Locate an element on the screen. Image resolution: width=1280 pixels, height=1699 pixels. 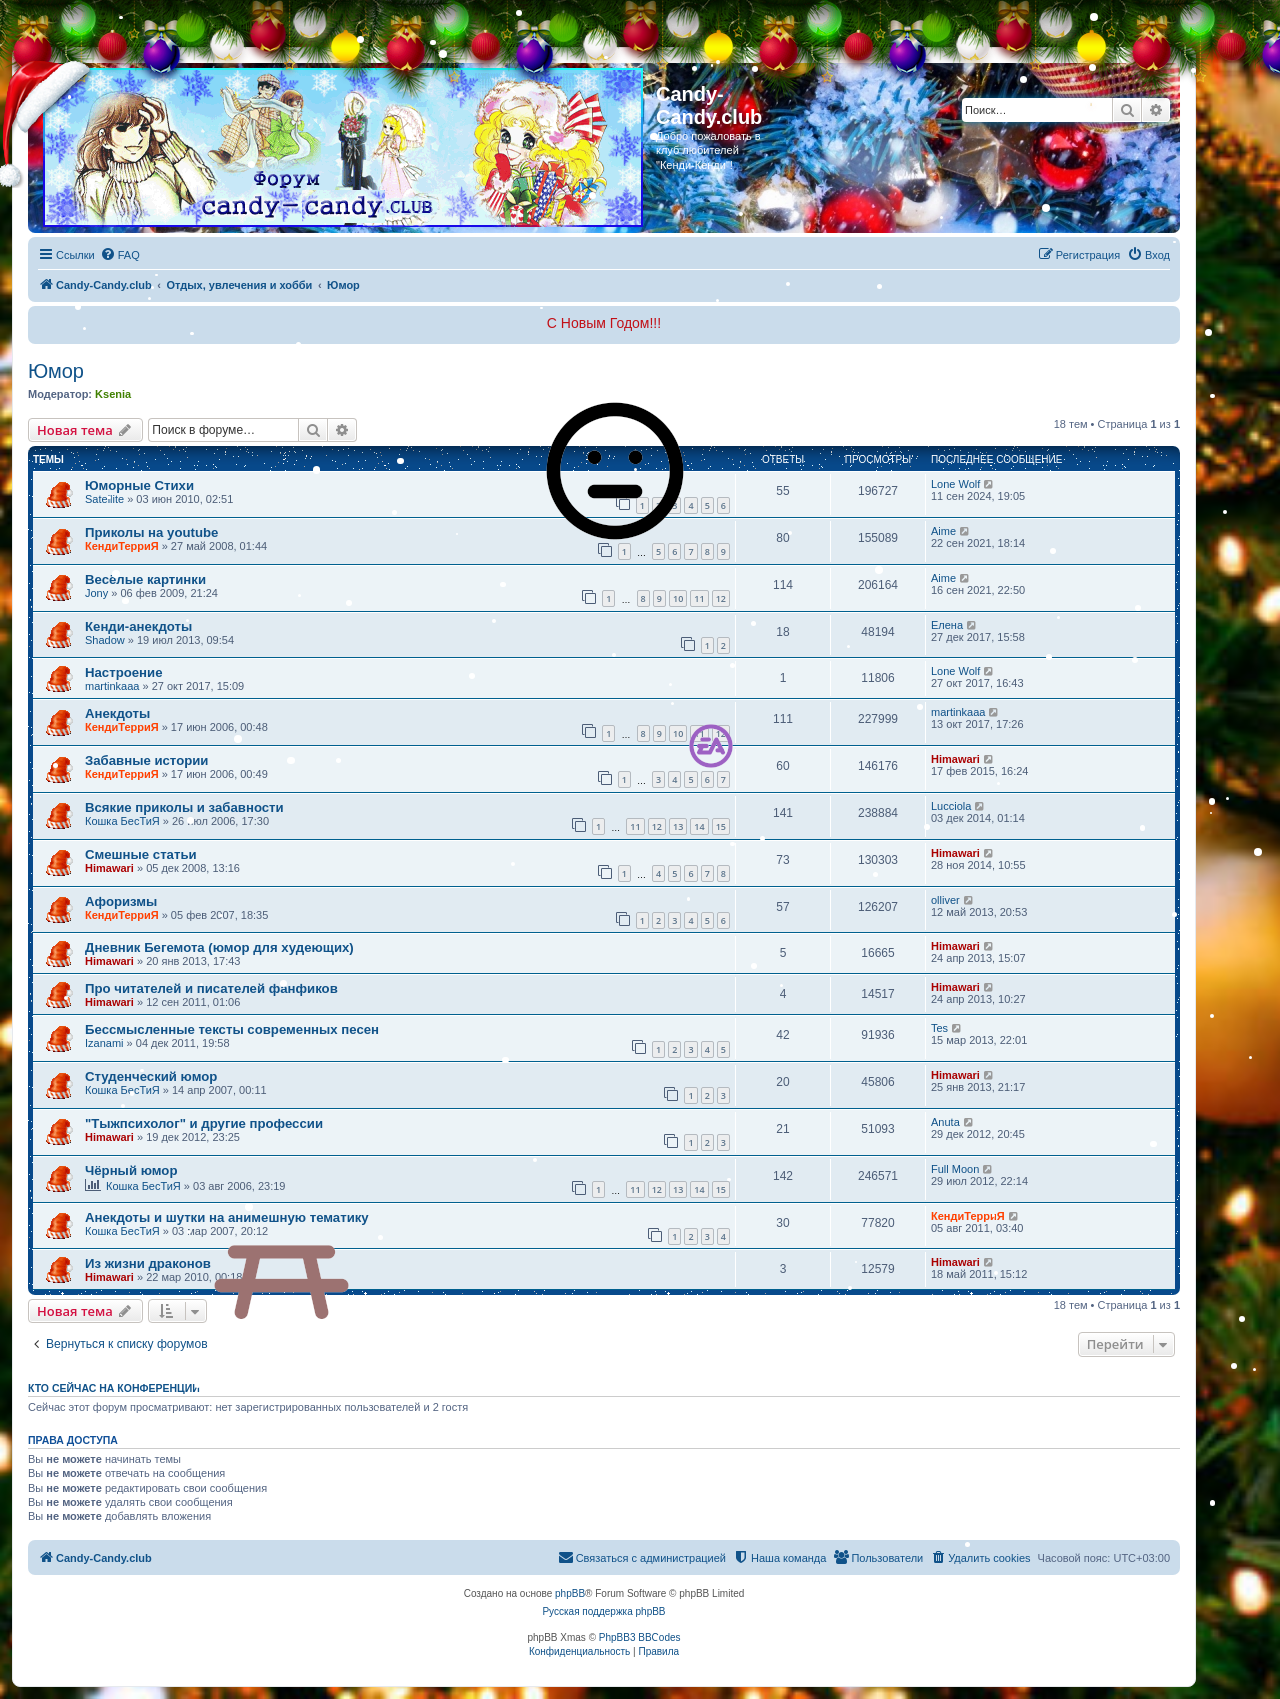
Electronic Arts (EA) brand logo is located at coordinates (711, 746).